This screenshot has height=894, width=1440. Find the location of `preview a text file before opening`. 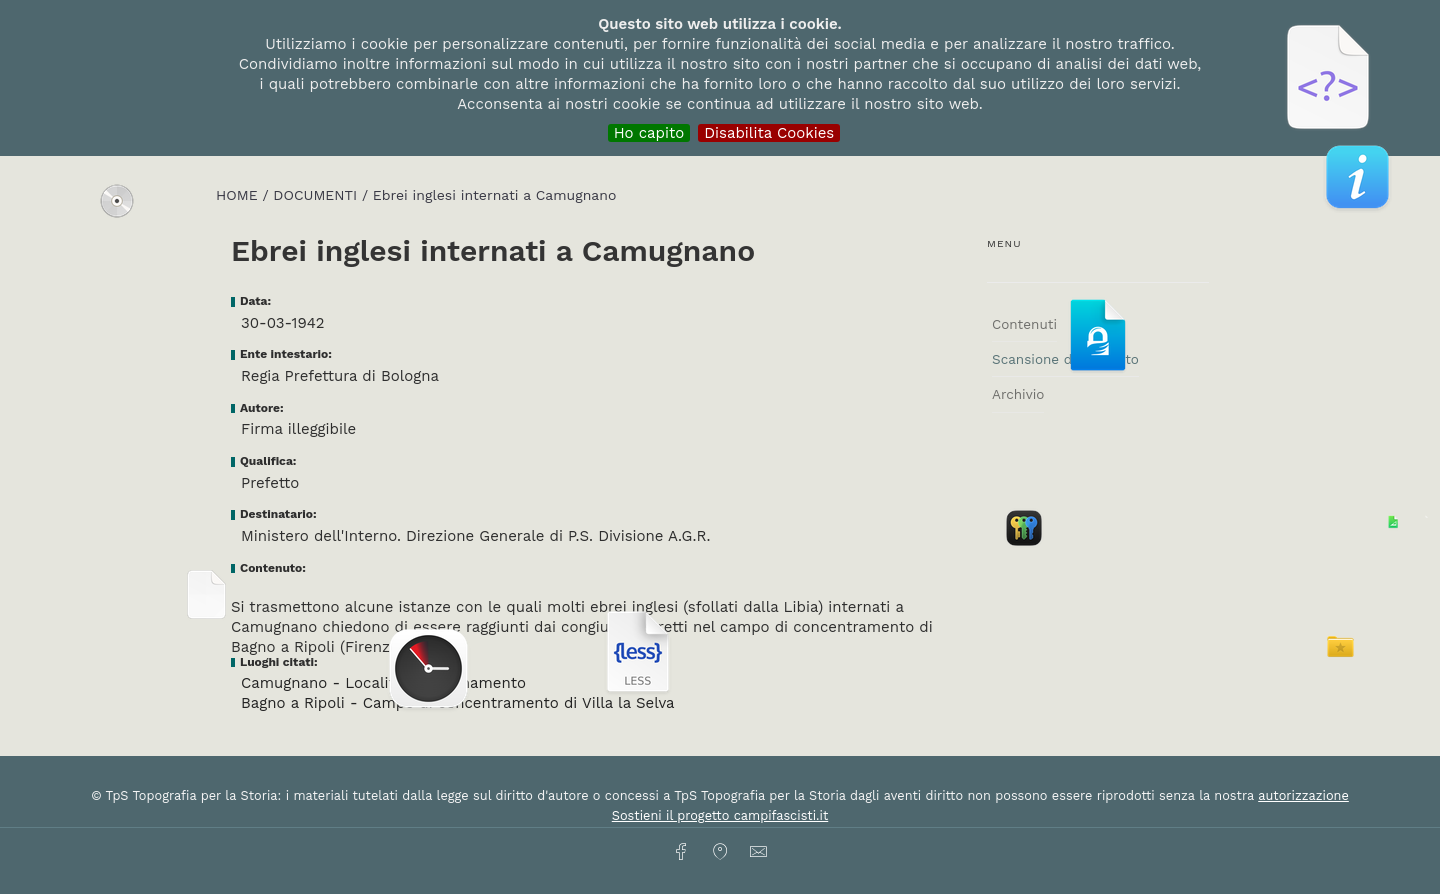

preview a text file before opening is located at coordinates (206, 594).